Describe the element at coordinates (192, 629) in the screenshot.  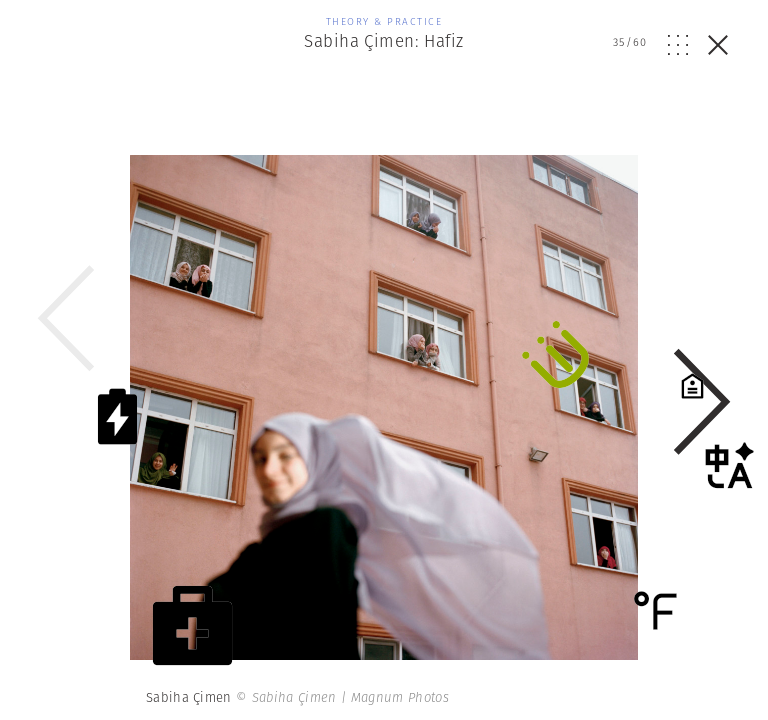
I see `access health or medical resources` at that location.